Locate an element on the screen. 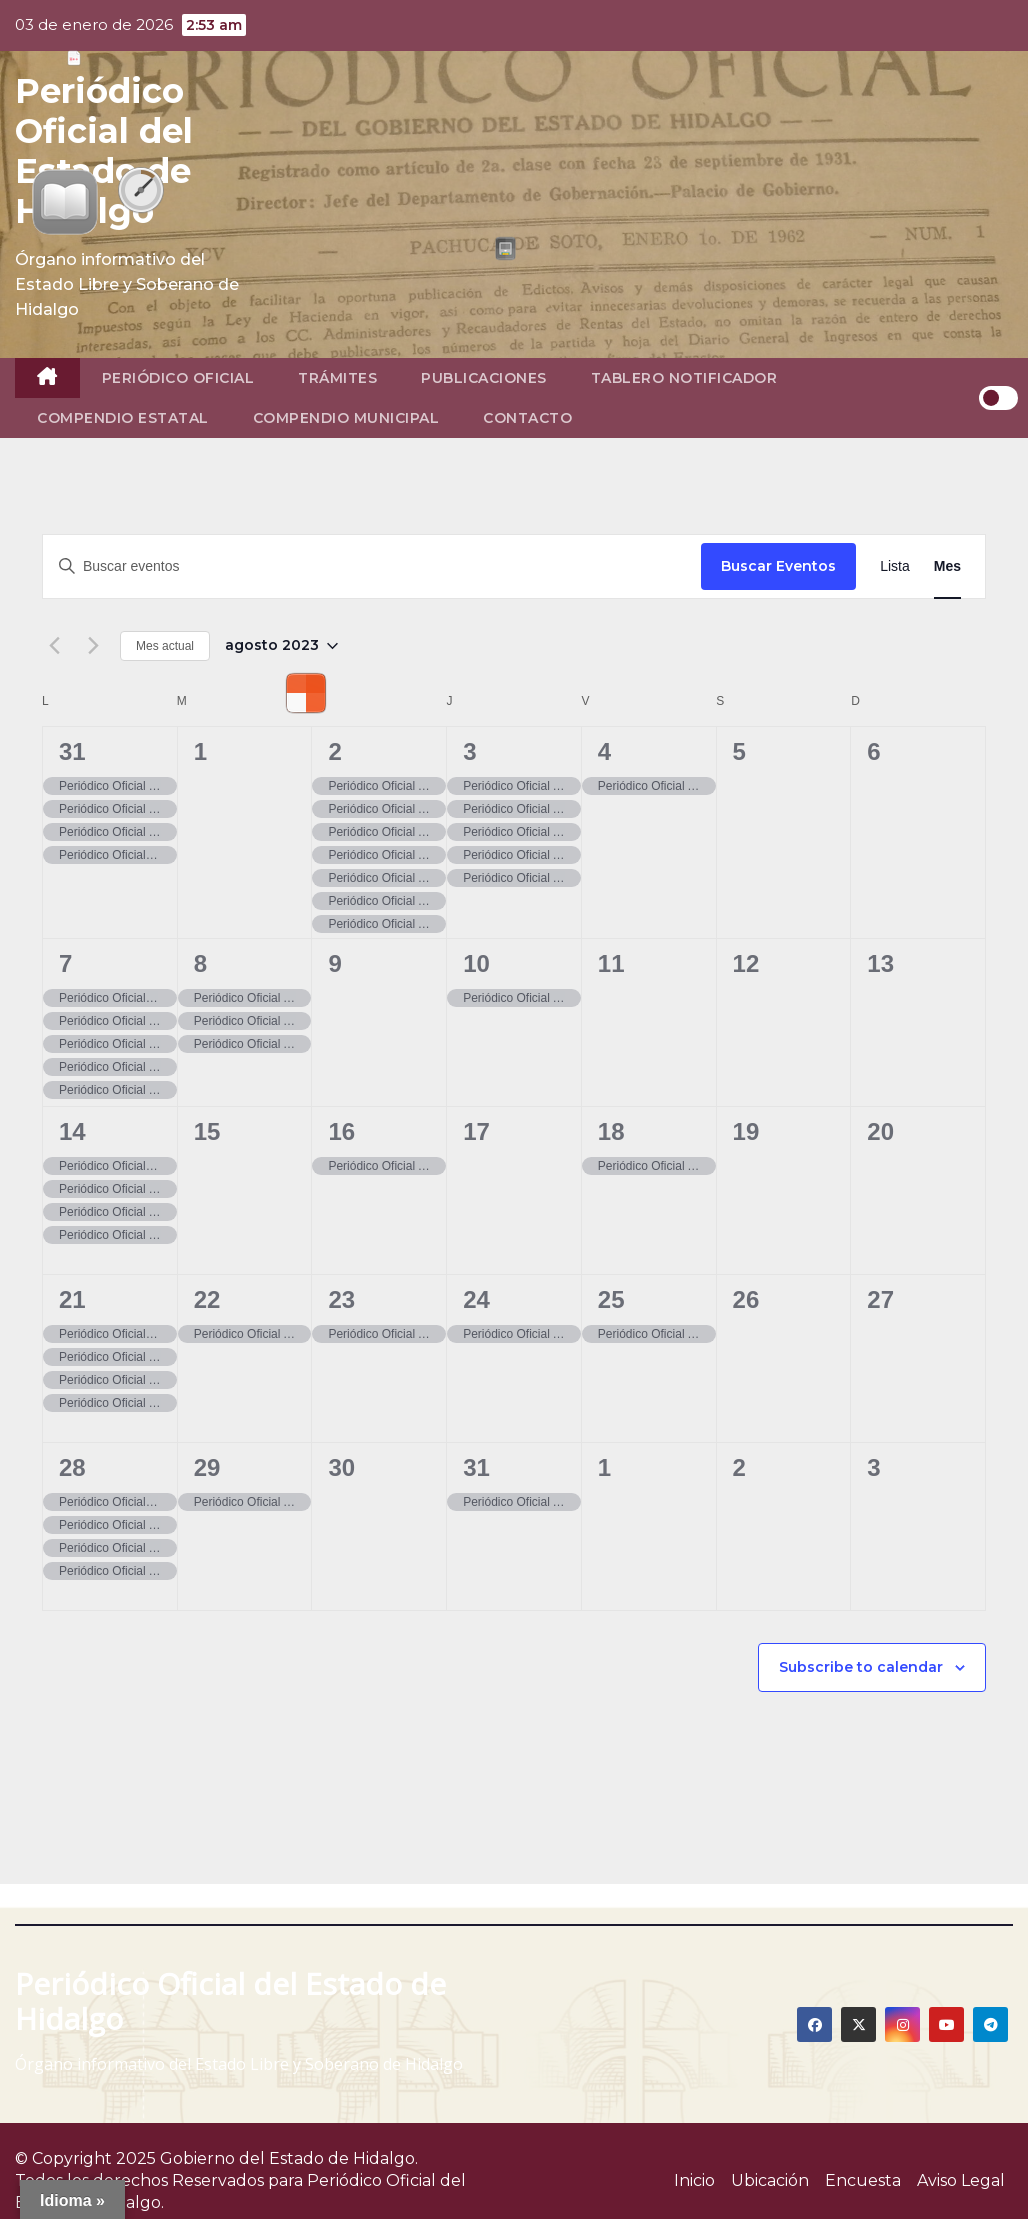 Image resolution: width=1028 pixels, height=2219 pixels. switch to the bottom-left workspace is located at coordinates (306, 693).